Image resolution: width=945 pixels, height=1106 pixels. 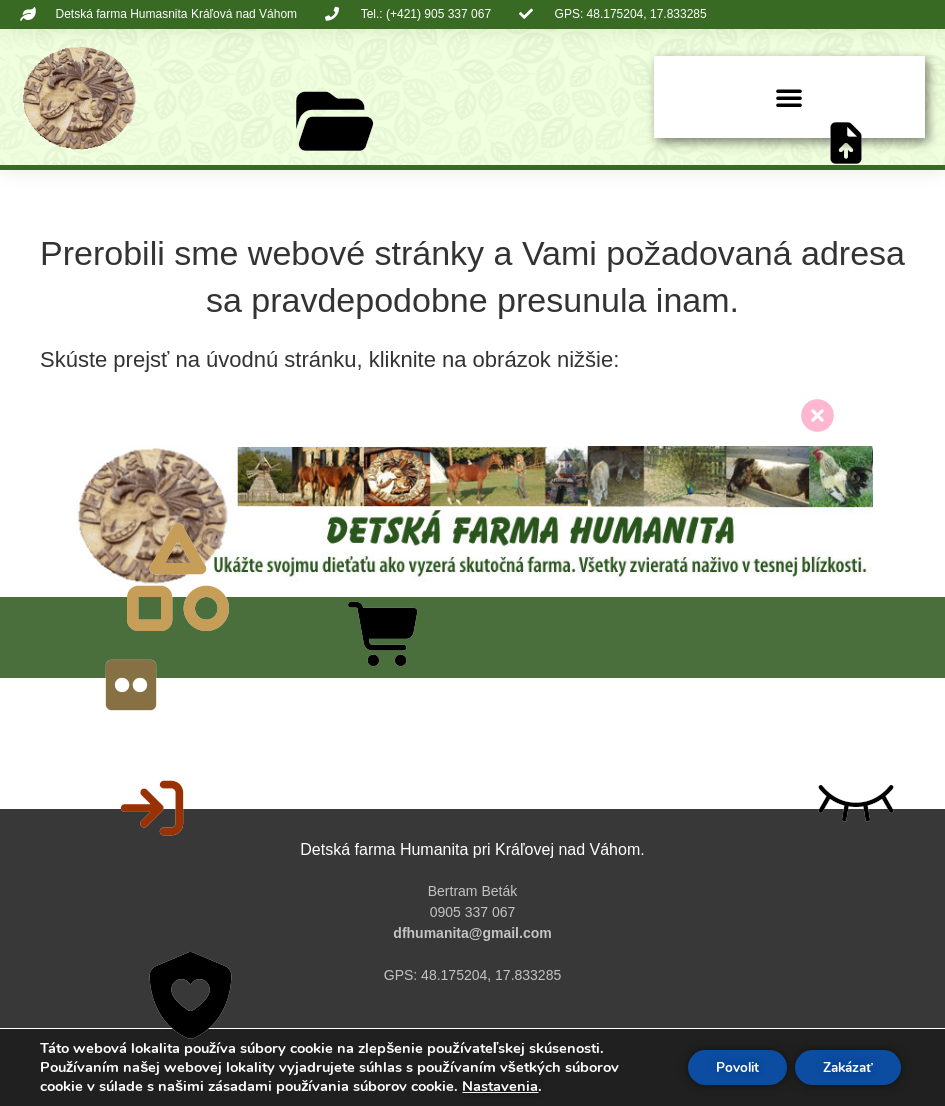 I want to click on open flickr app, so click(x=131, y=685).